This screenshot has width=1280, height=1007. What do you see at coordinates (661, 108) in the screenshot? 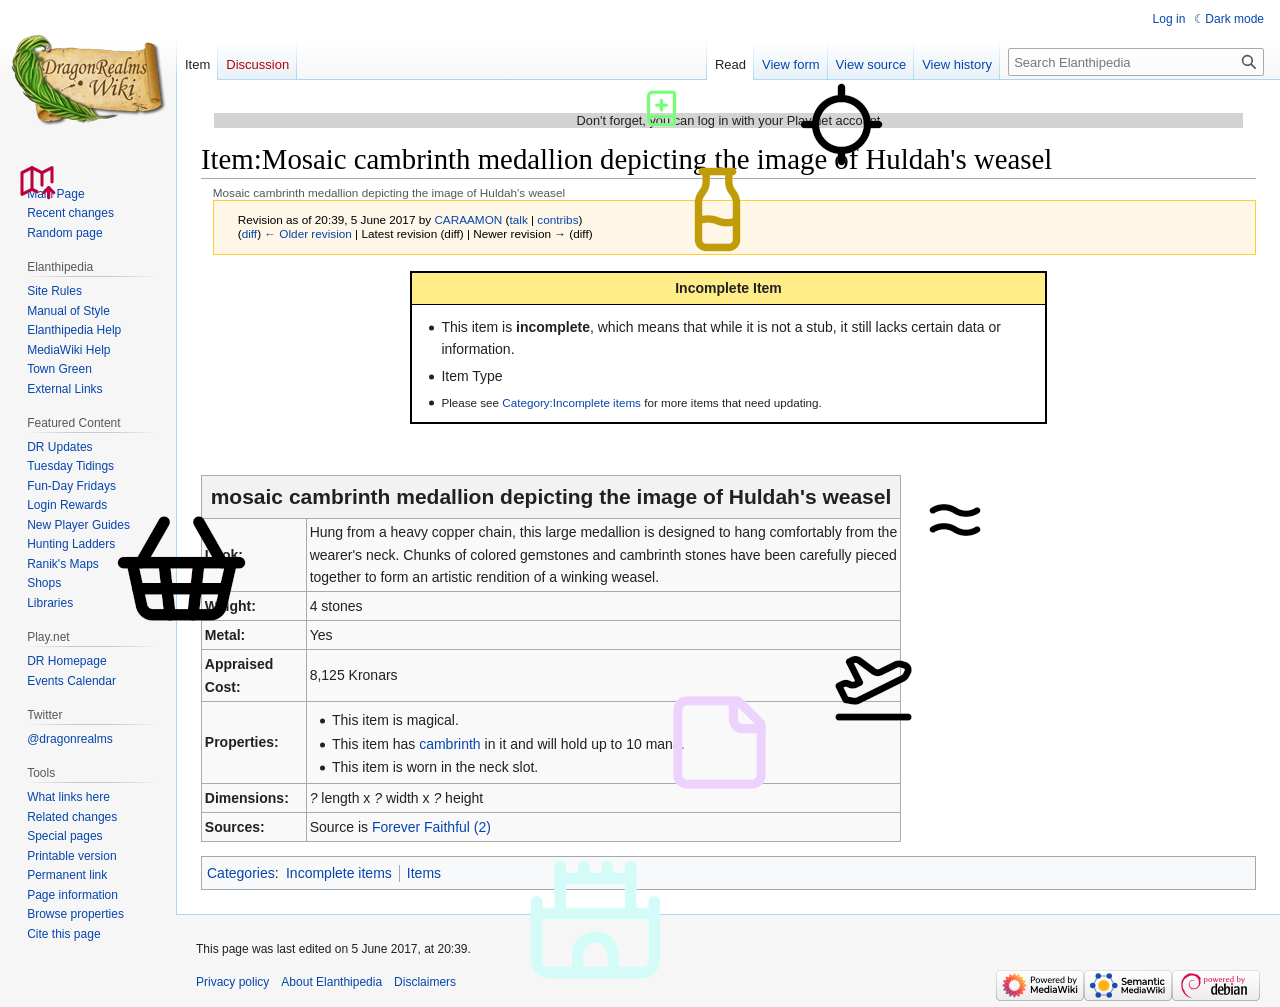
I see `add a new book to your library` at bounding box center [661, 108].